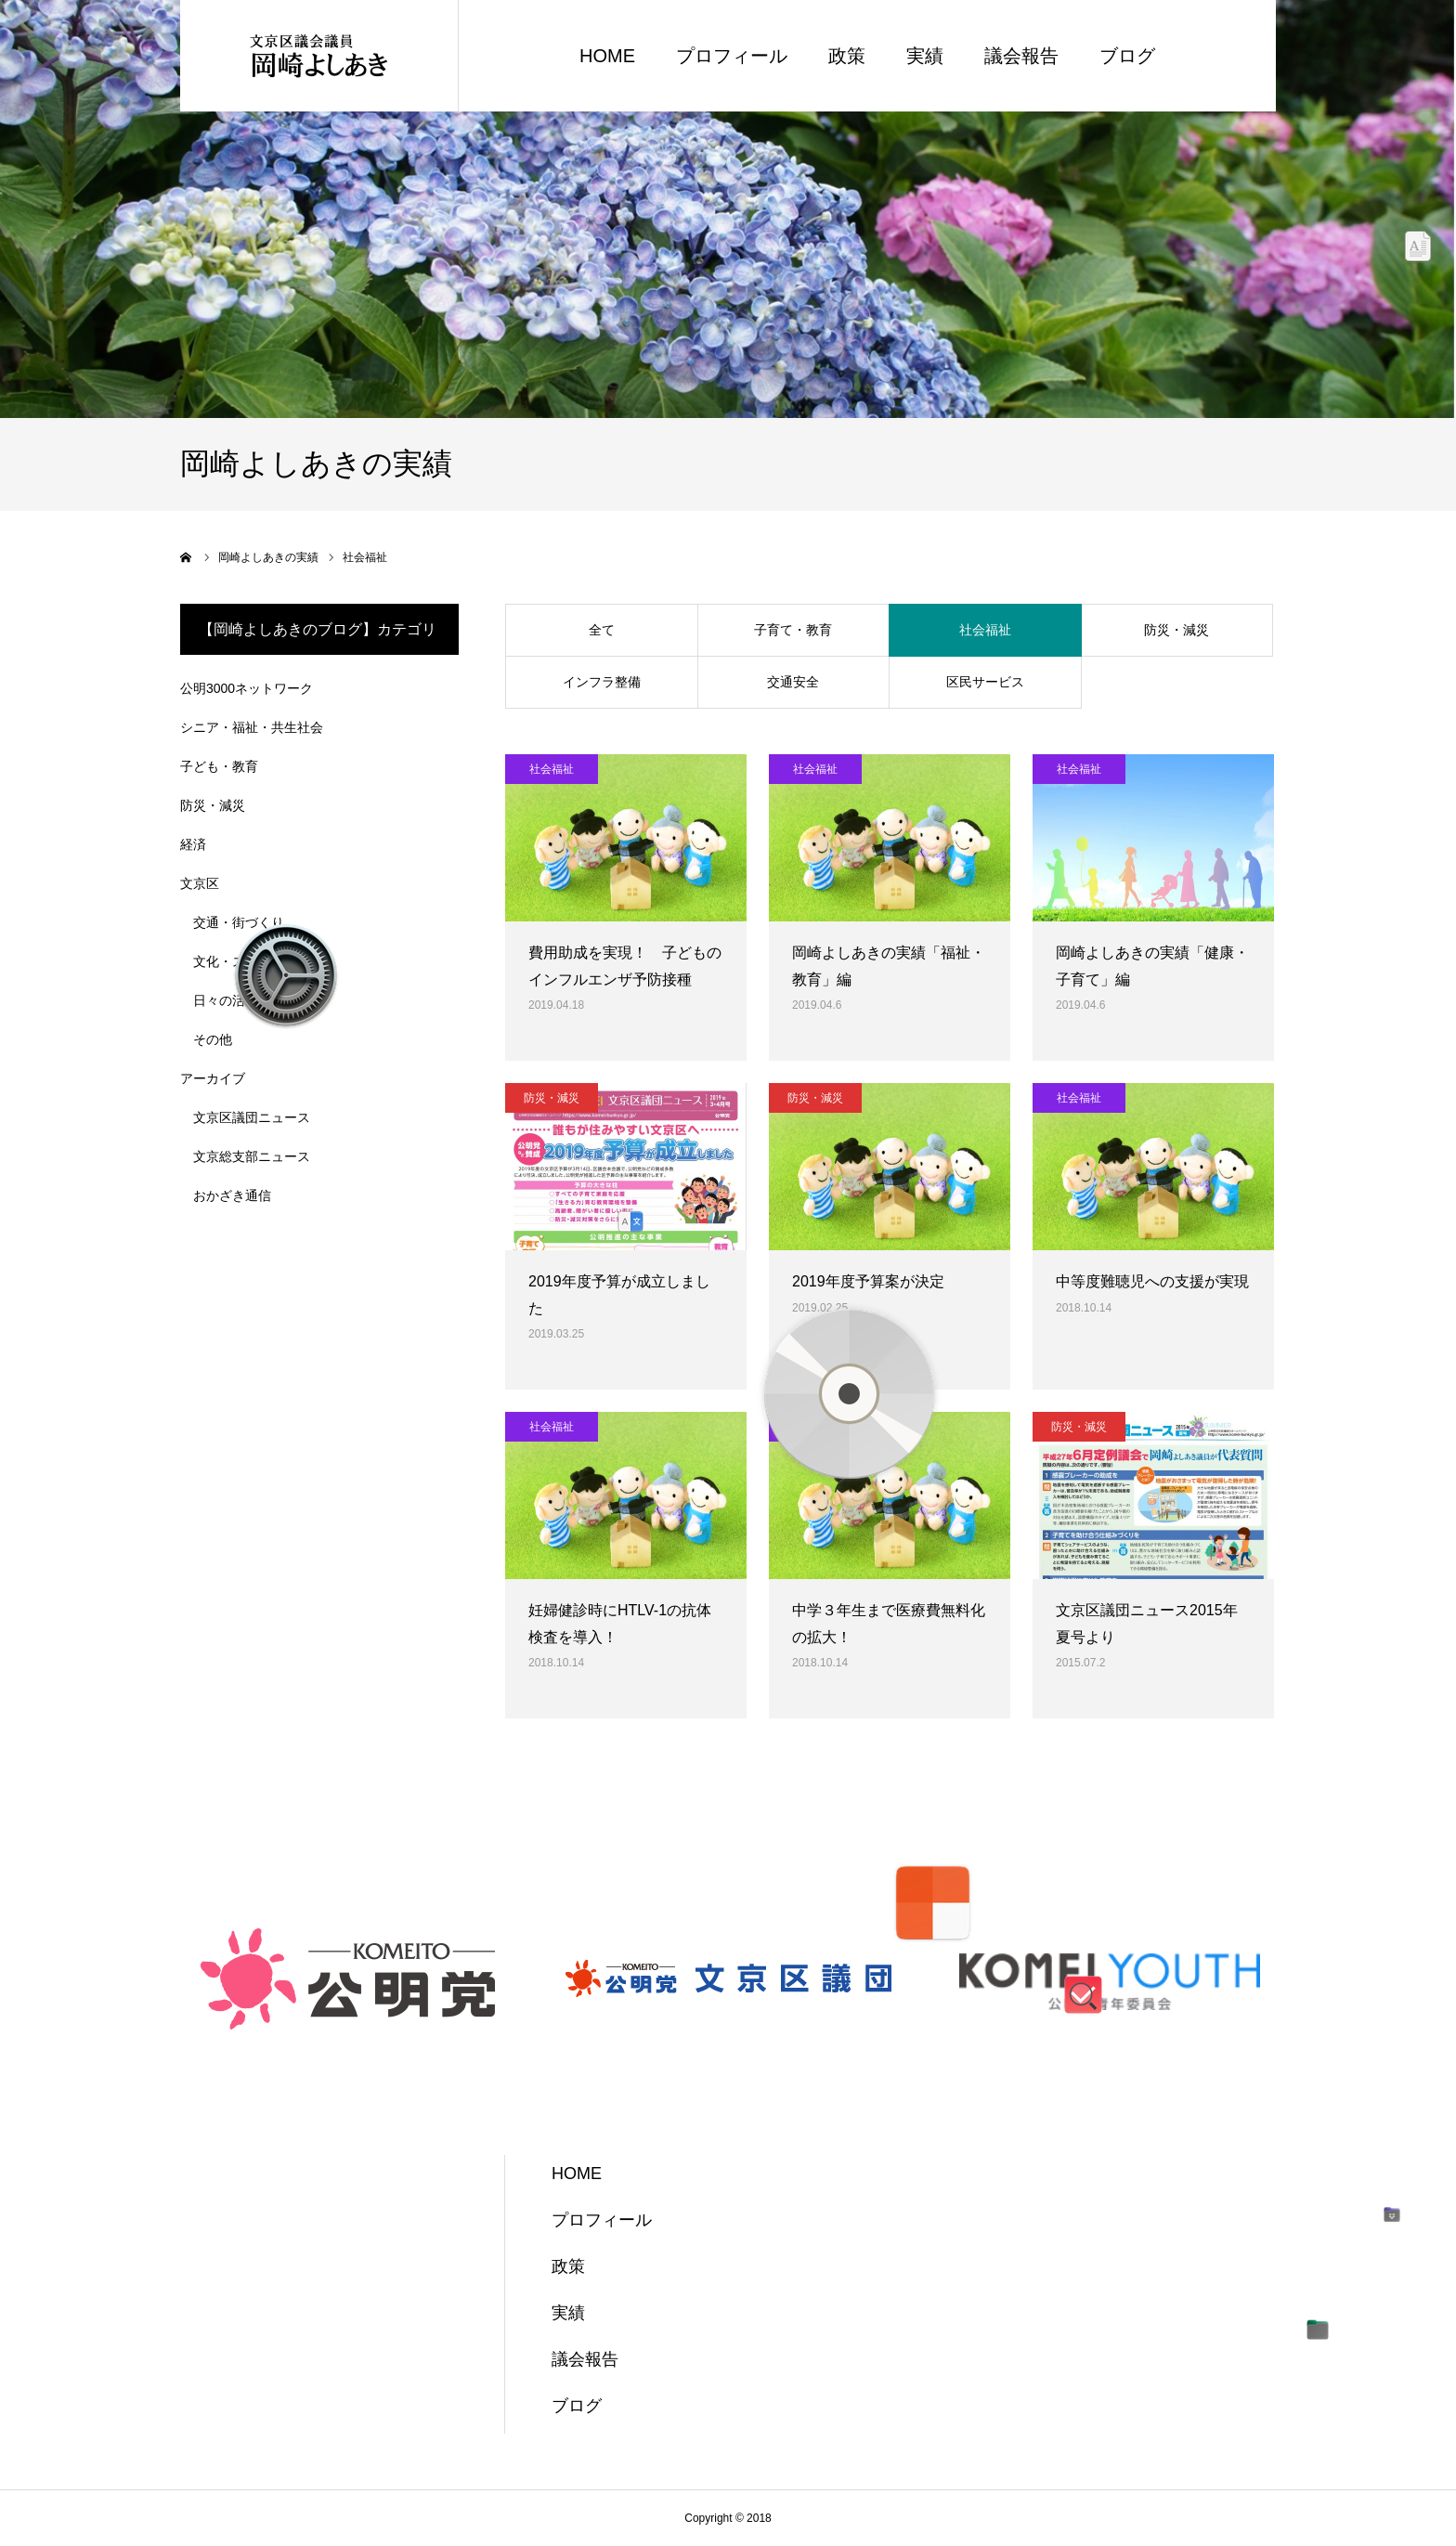  What do you see at coordinates (1318, 2330) in the screenshot?
I see `open a folder to view its contents` at bounding box center [1318, 2330].